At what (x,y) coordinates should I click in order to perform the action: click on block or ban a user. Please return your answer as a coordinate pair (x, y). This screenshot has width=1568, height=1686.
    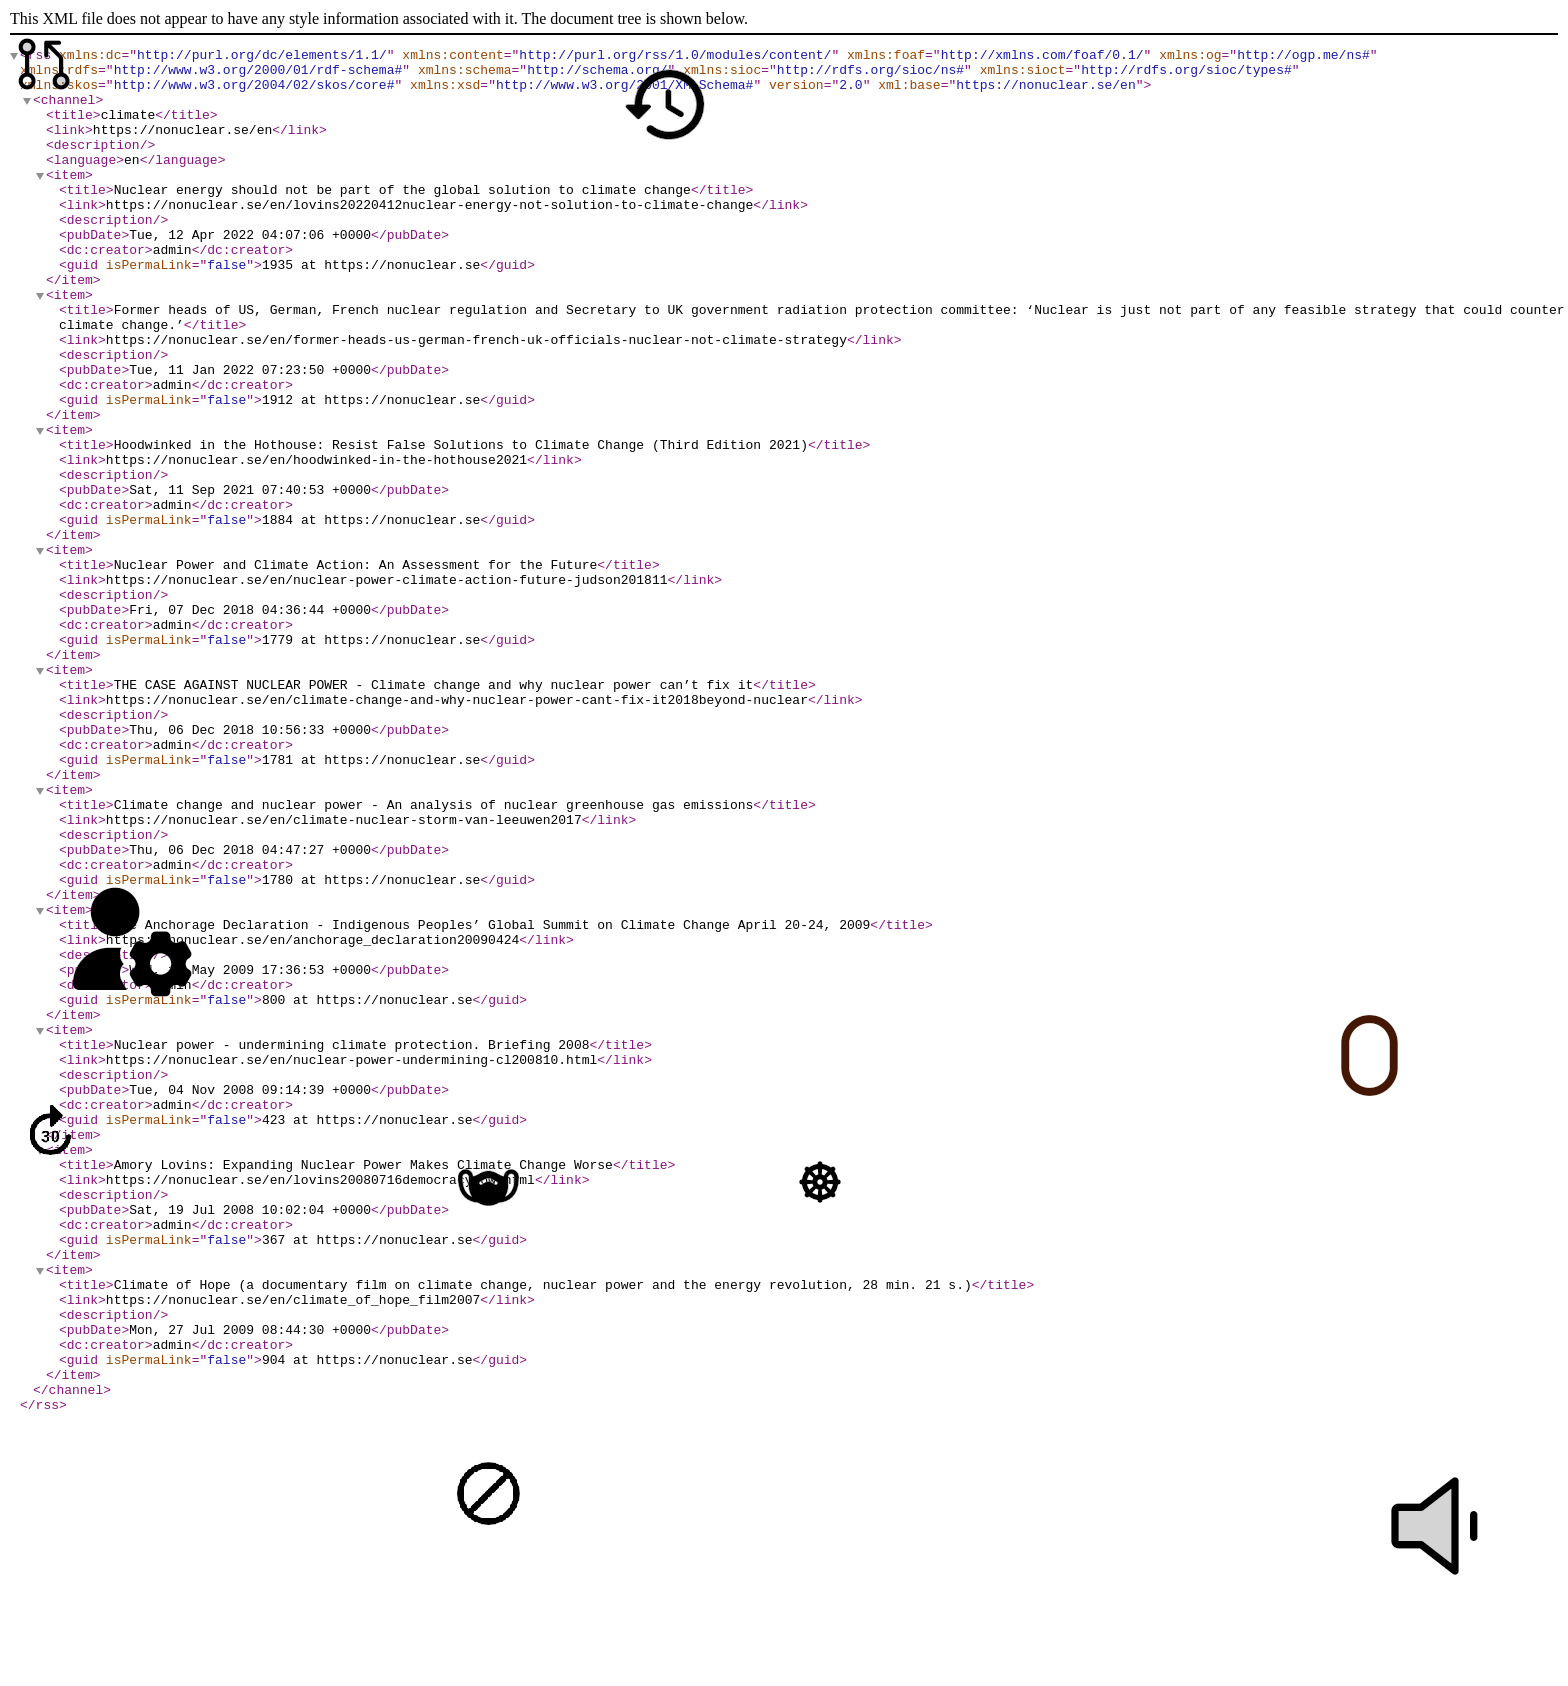
    Looking at the image, I should click on (488, 1493).